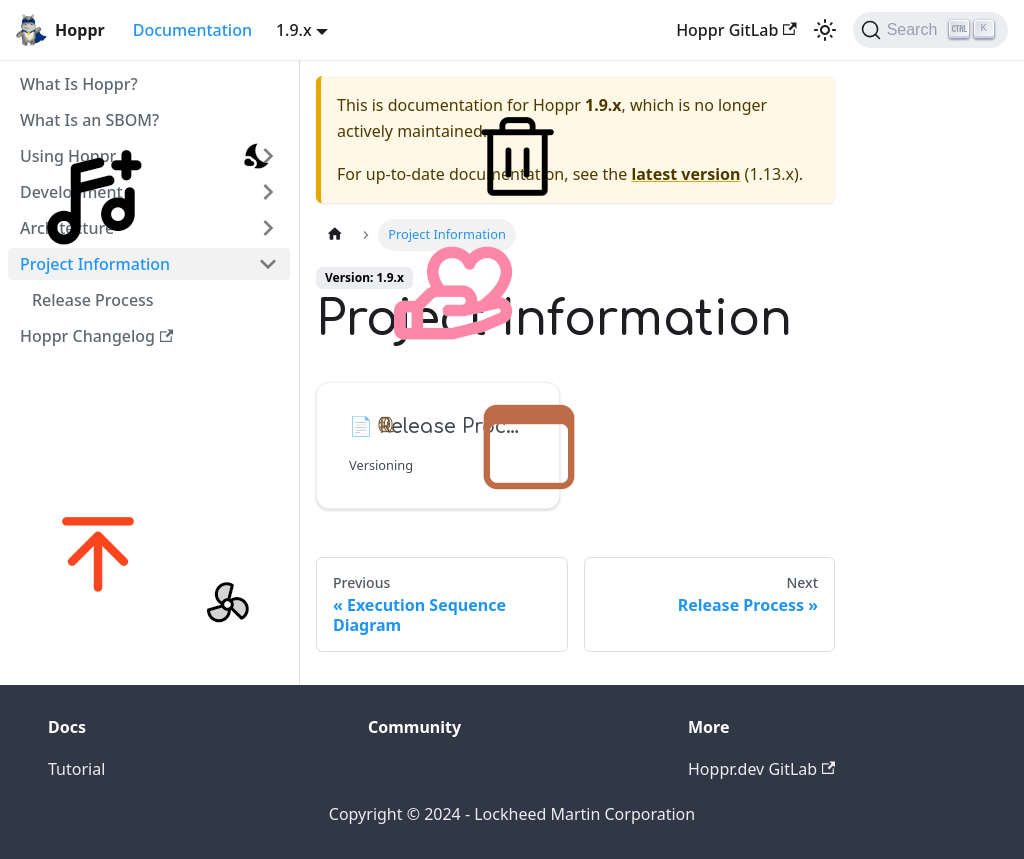 Image resolution: width=1024 pixels, height=859 pixels. What do you see at coordinates (456, 295) in the screenshot?
I see `donate or give to charity` at bounding box center [456, 295].